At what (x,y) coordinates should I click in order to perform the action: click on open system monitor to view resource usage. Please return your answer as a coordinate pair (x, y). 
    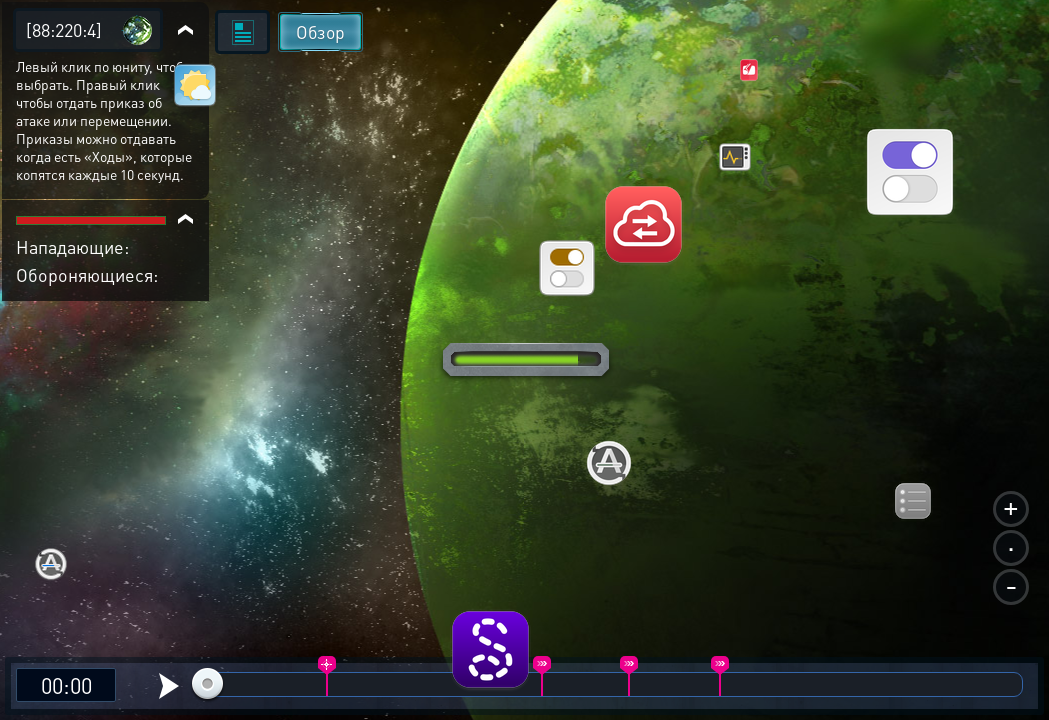
    Looking at the image, I should click on (735, 157).